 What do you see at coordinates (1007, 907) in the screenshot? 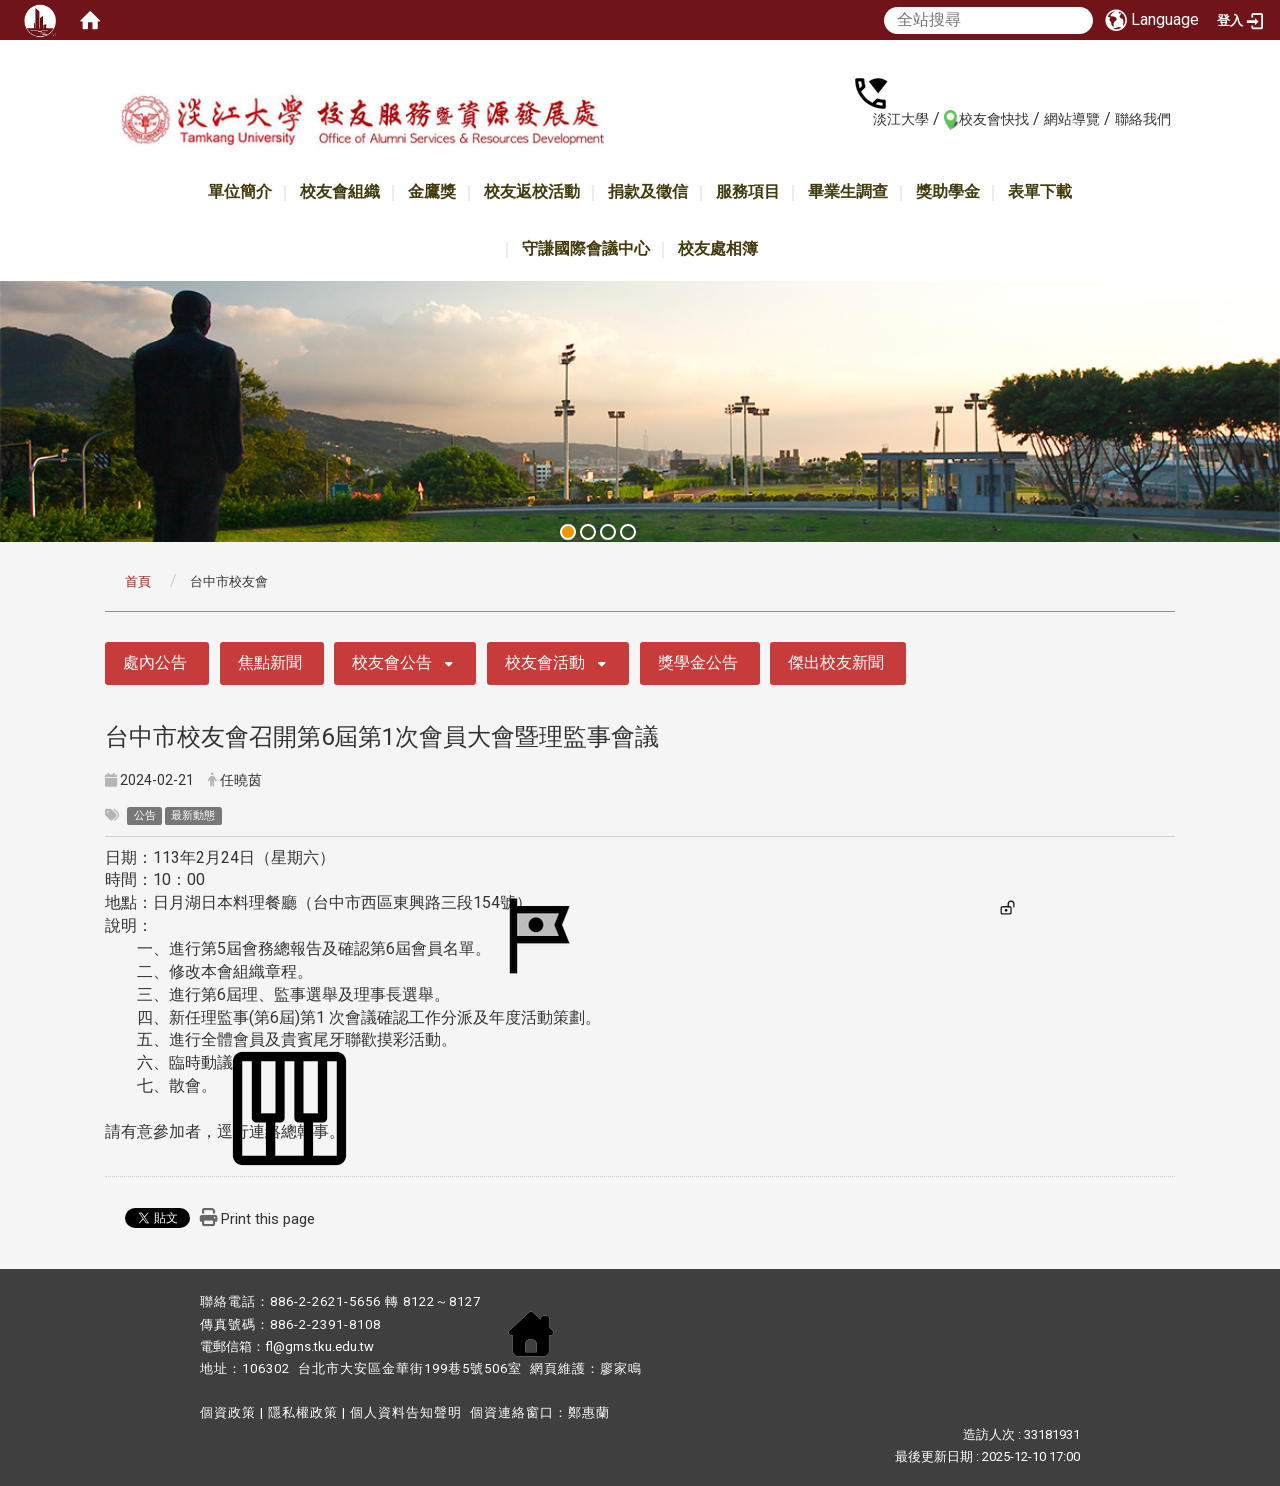
I see `unlocked or unsecured state` at bounding box center [1007, 907].